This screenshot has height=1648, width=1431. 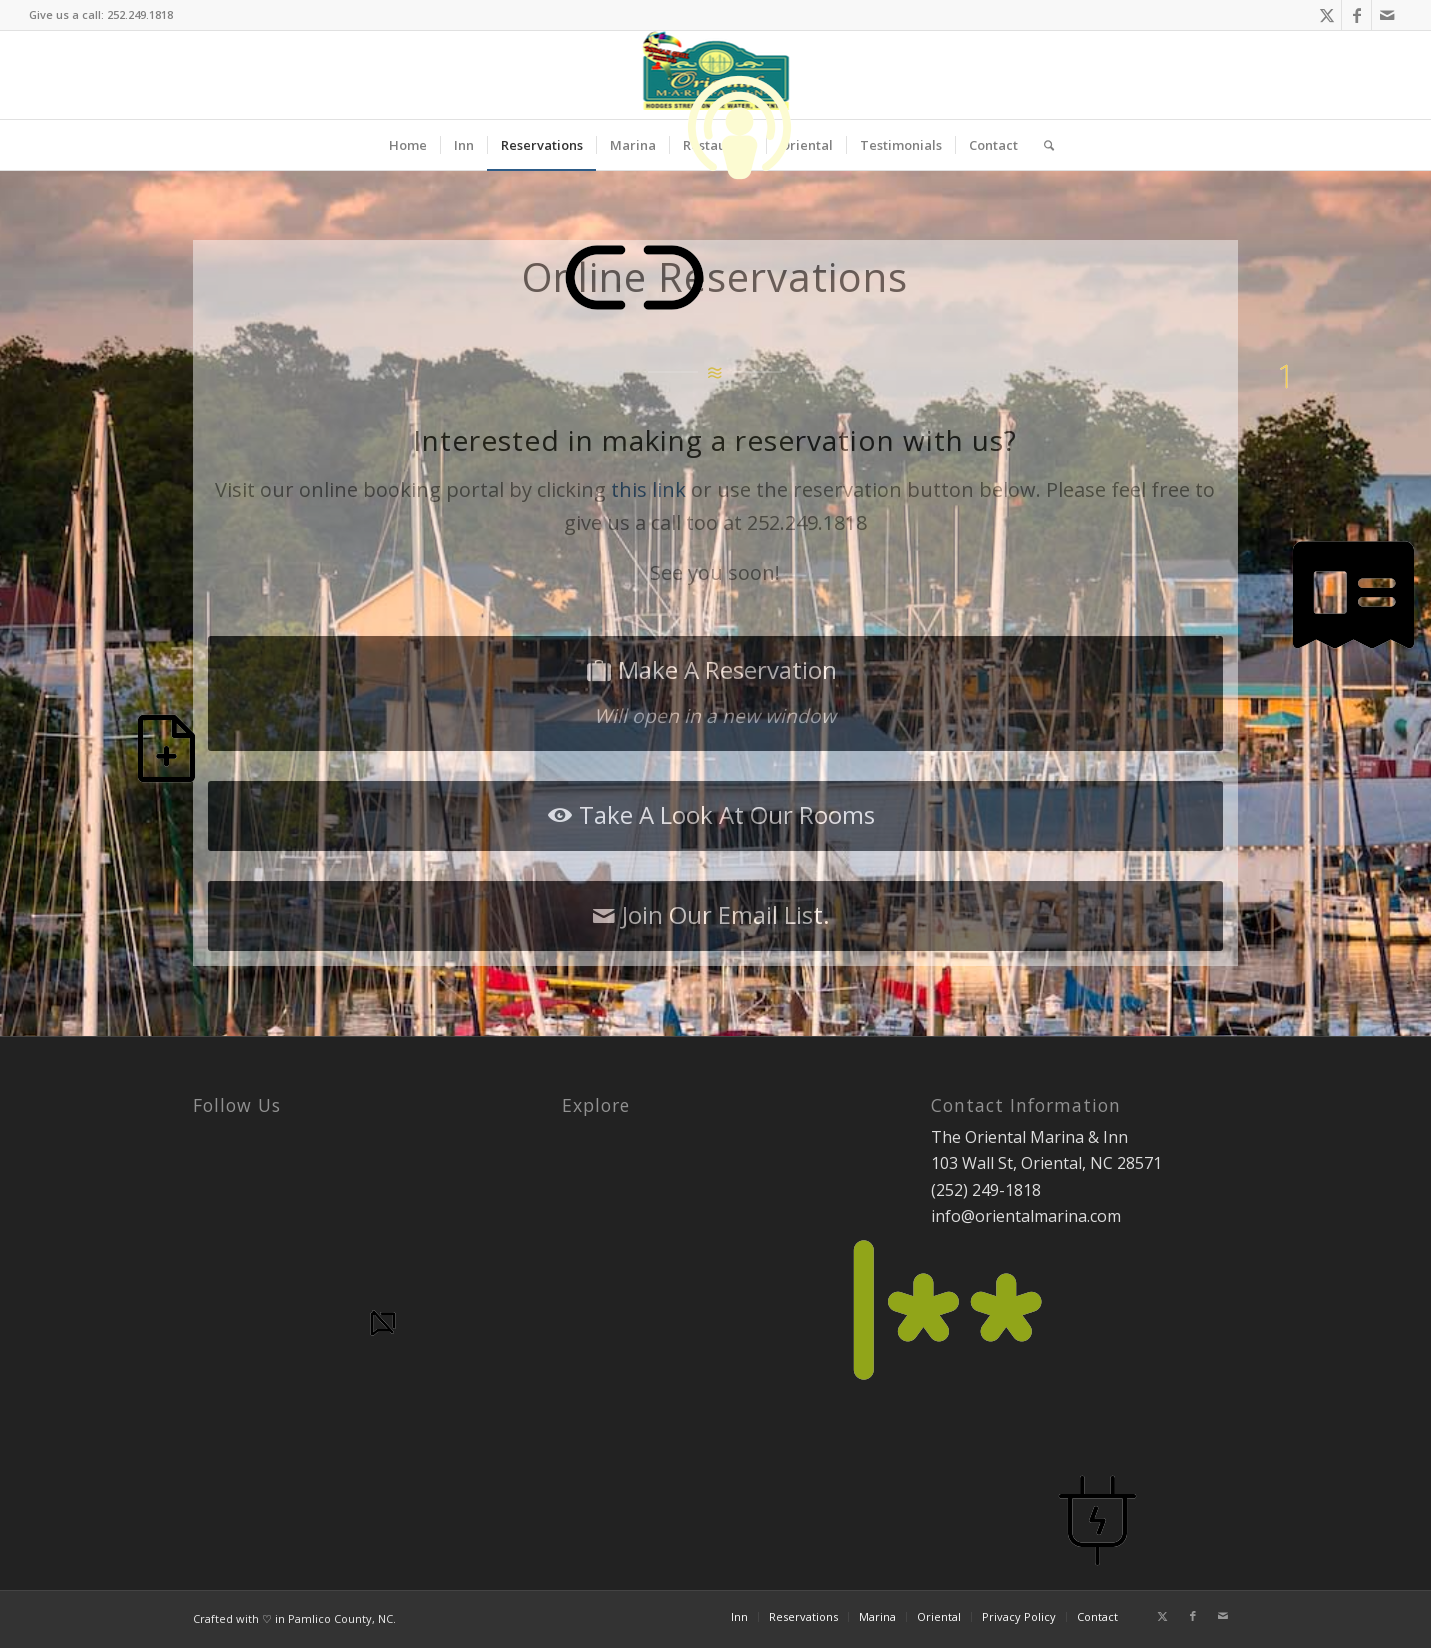 I want to click on mute or disable chat notifications, so click(x=383, y=1322).